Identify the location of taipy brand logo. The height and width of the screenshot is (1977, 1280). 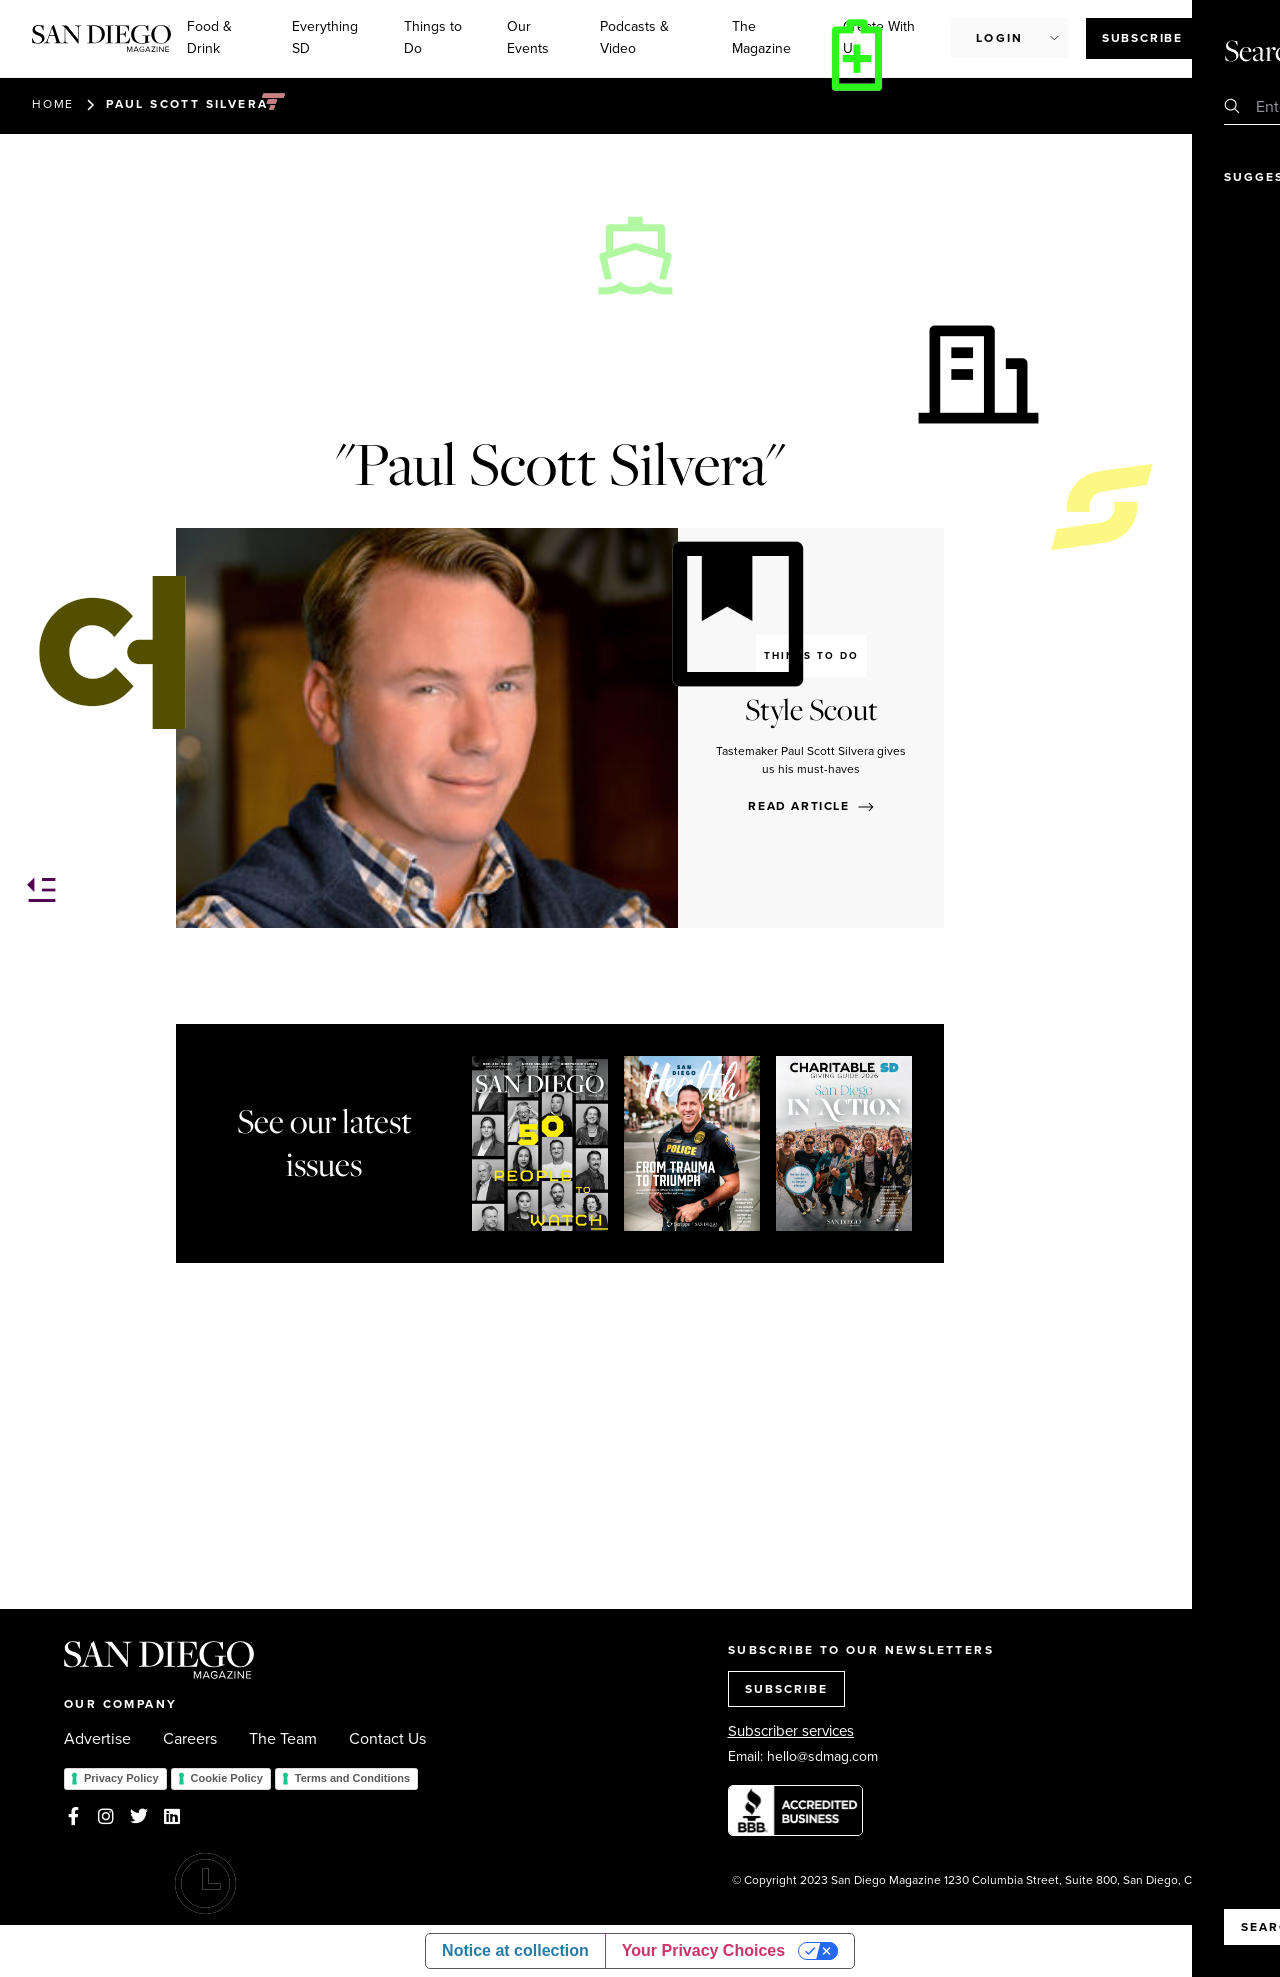
(273, 101).